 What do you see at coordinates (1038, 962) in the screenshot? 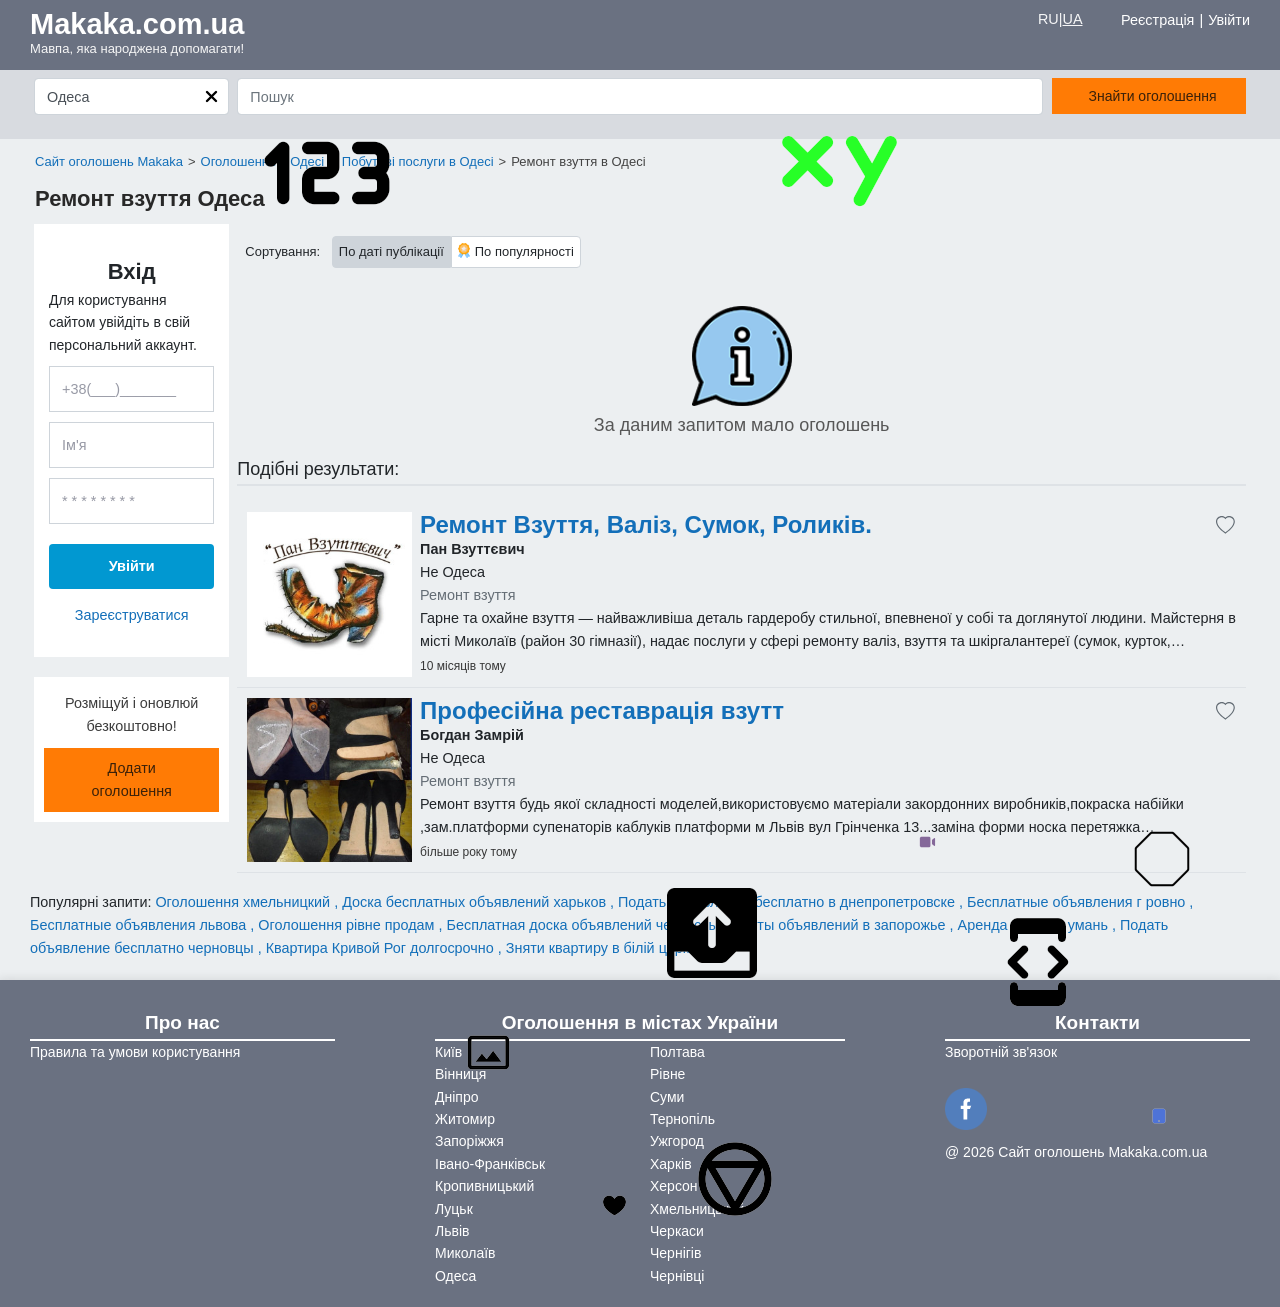
I see `access developer mode settings` at bounding box center [1038, 962].